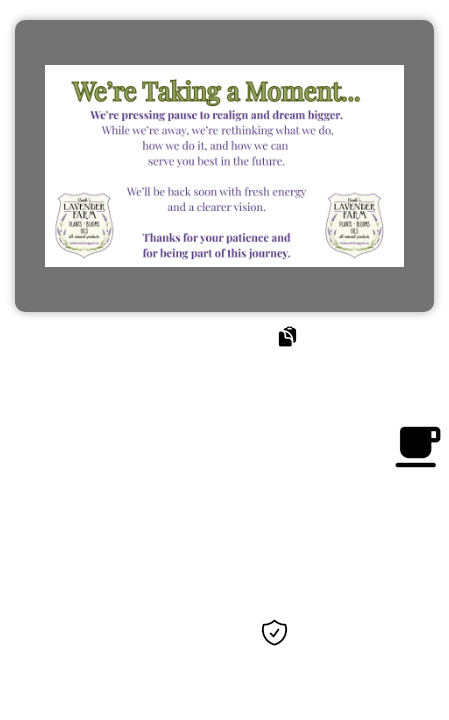  I want to click on copy content to clipboard, so click(287, 336).